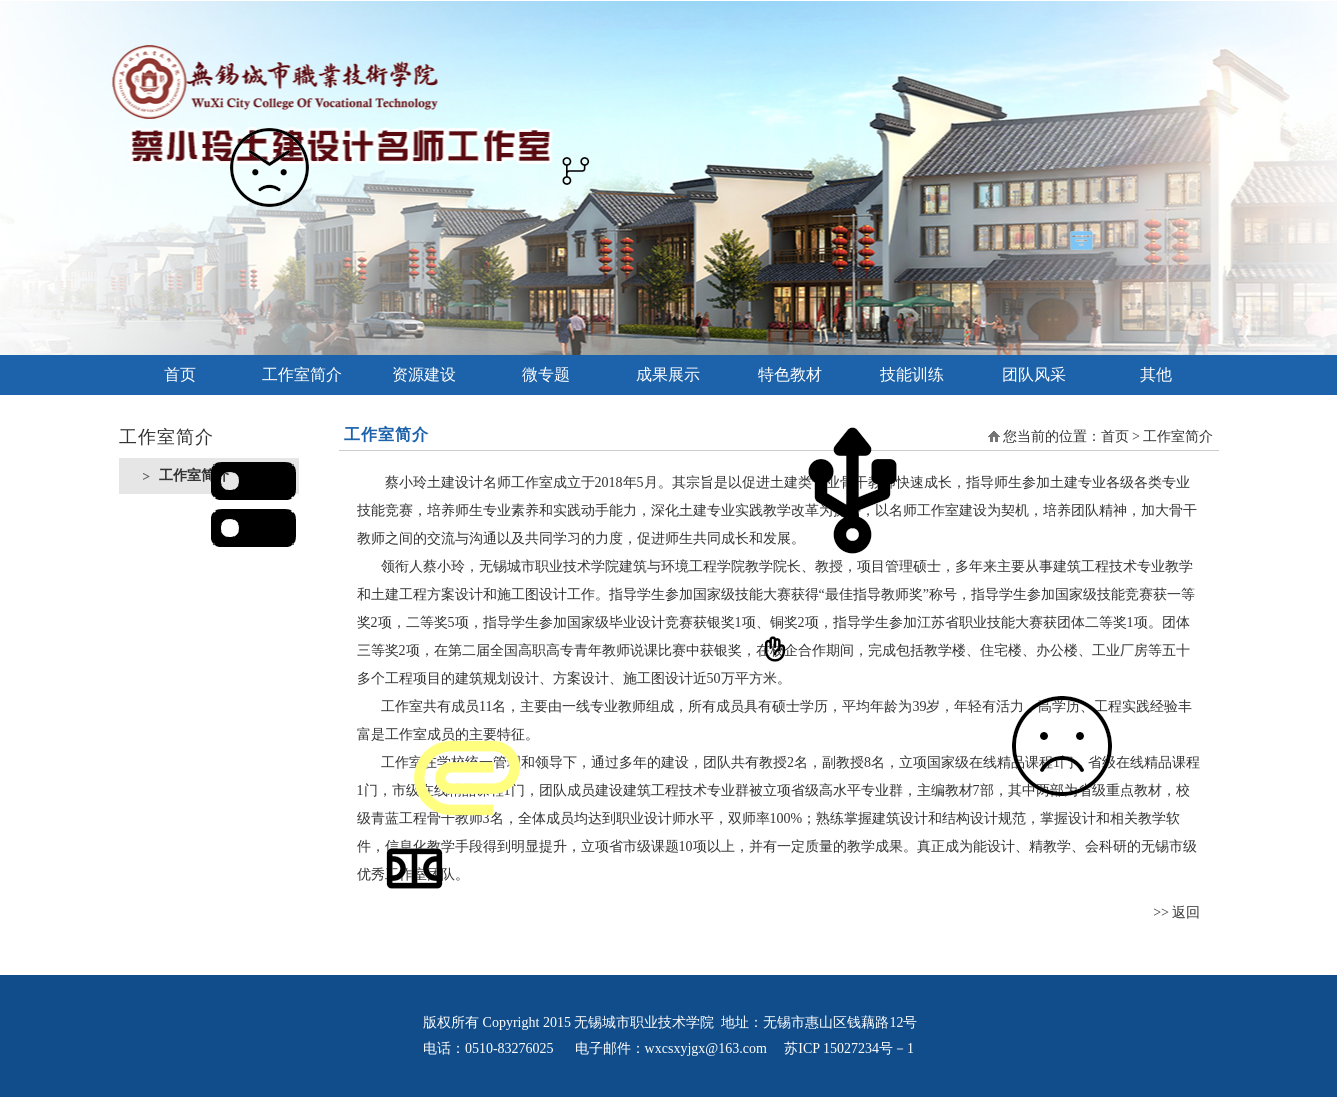  What do you see at coordinates (775, 649) in the screenshot?
I see `stop or pause an action` at bounding box center [775, 649].